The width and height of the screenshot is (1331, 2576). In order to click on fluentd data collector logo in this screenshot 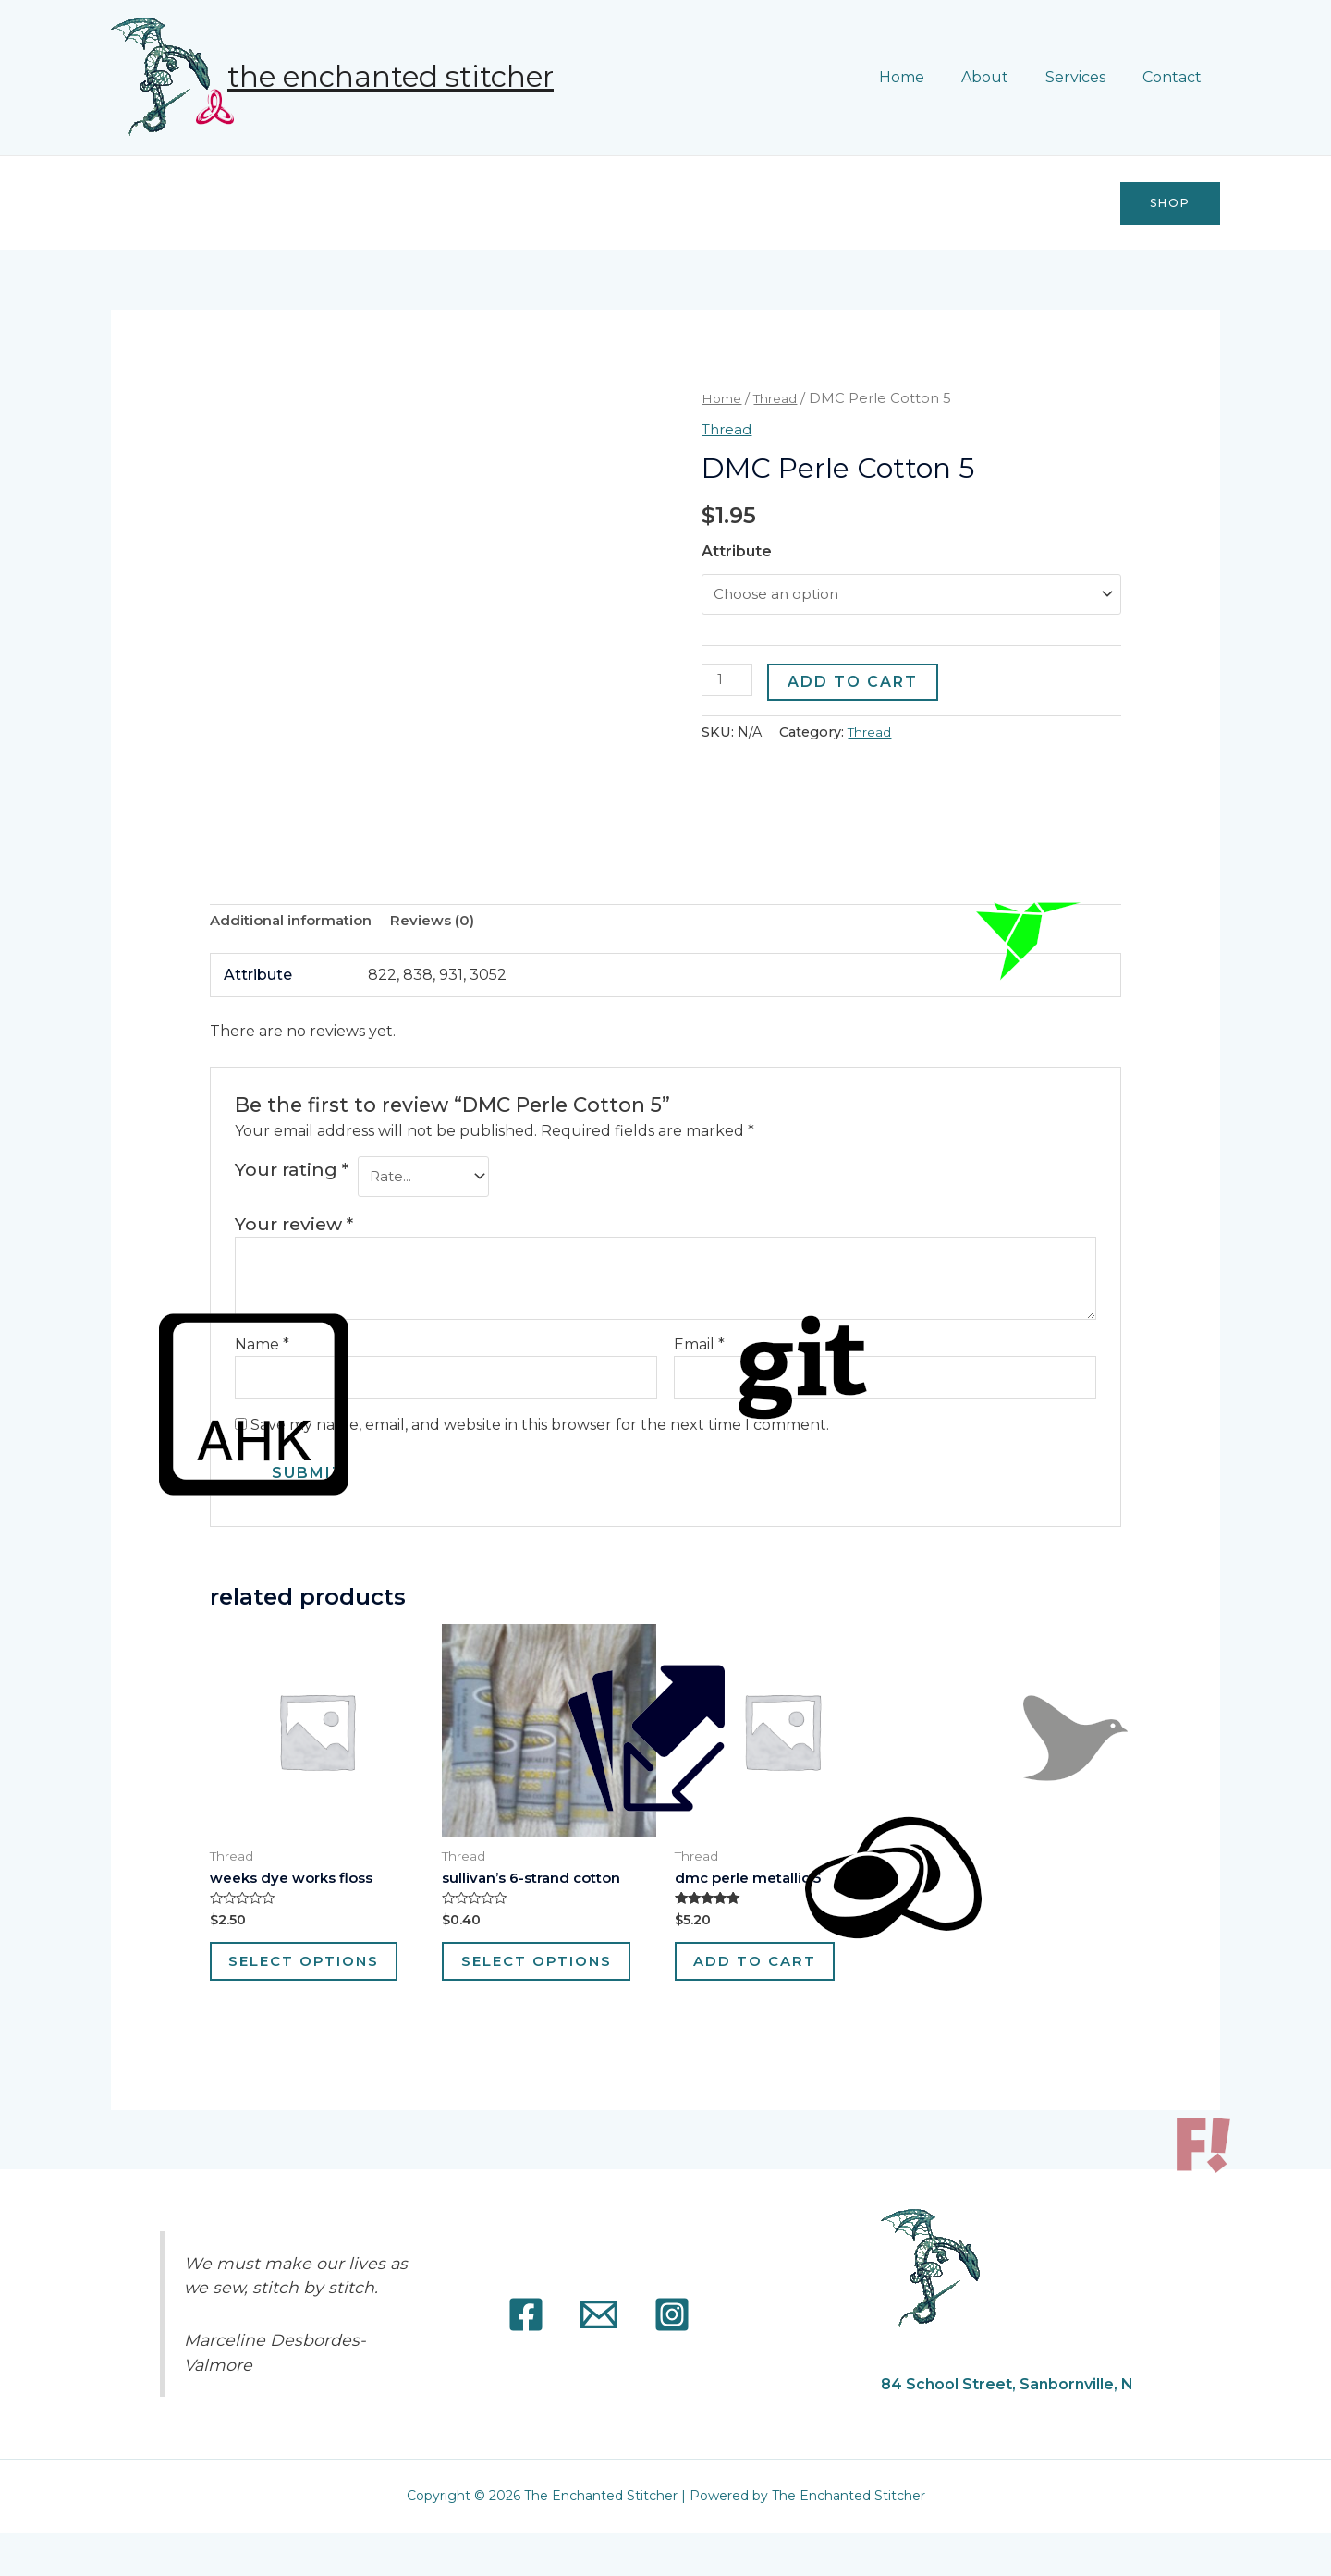, I will do `click(1075, 1738)`.